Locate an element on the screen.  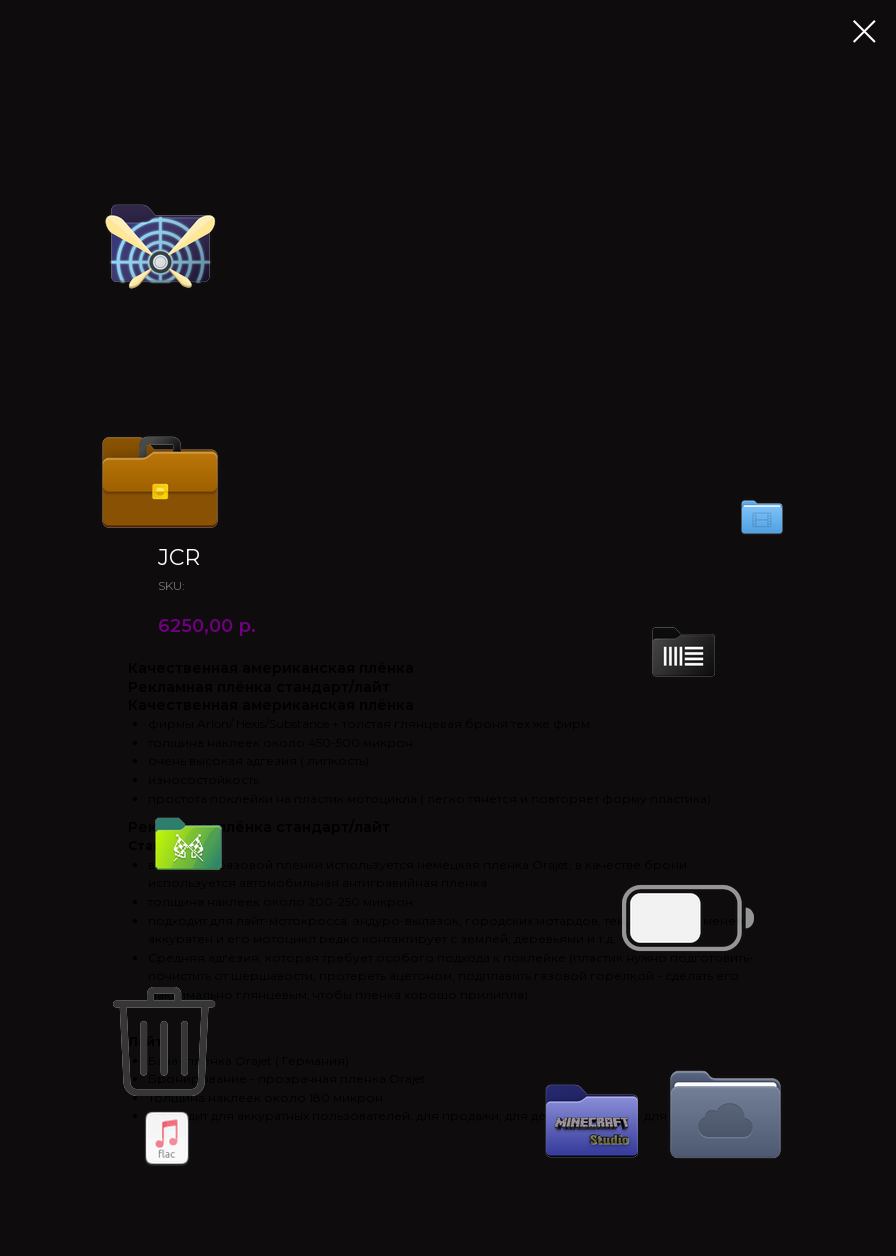
a flac audio file is located at coordinates (167, 1138).